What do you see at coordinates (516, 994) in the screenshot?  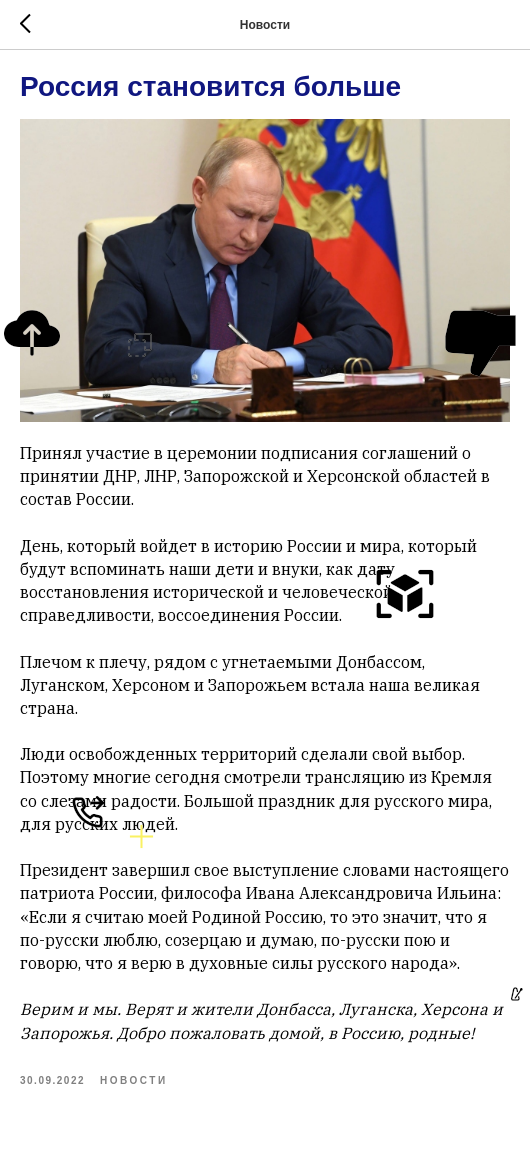 I see `adjust tempo or timing settings` at bounding box center [516, 994].